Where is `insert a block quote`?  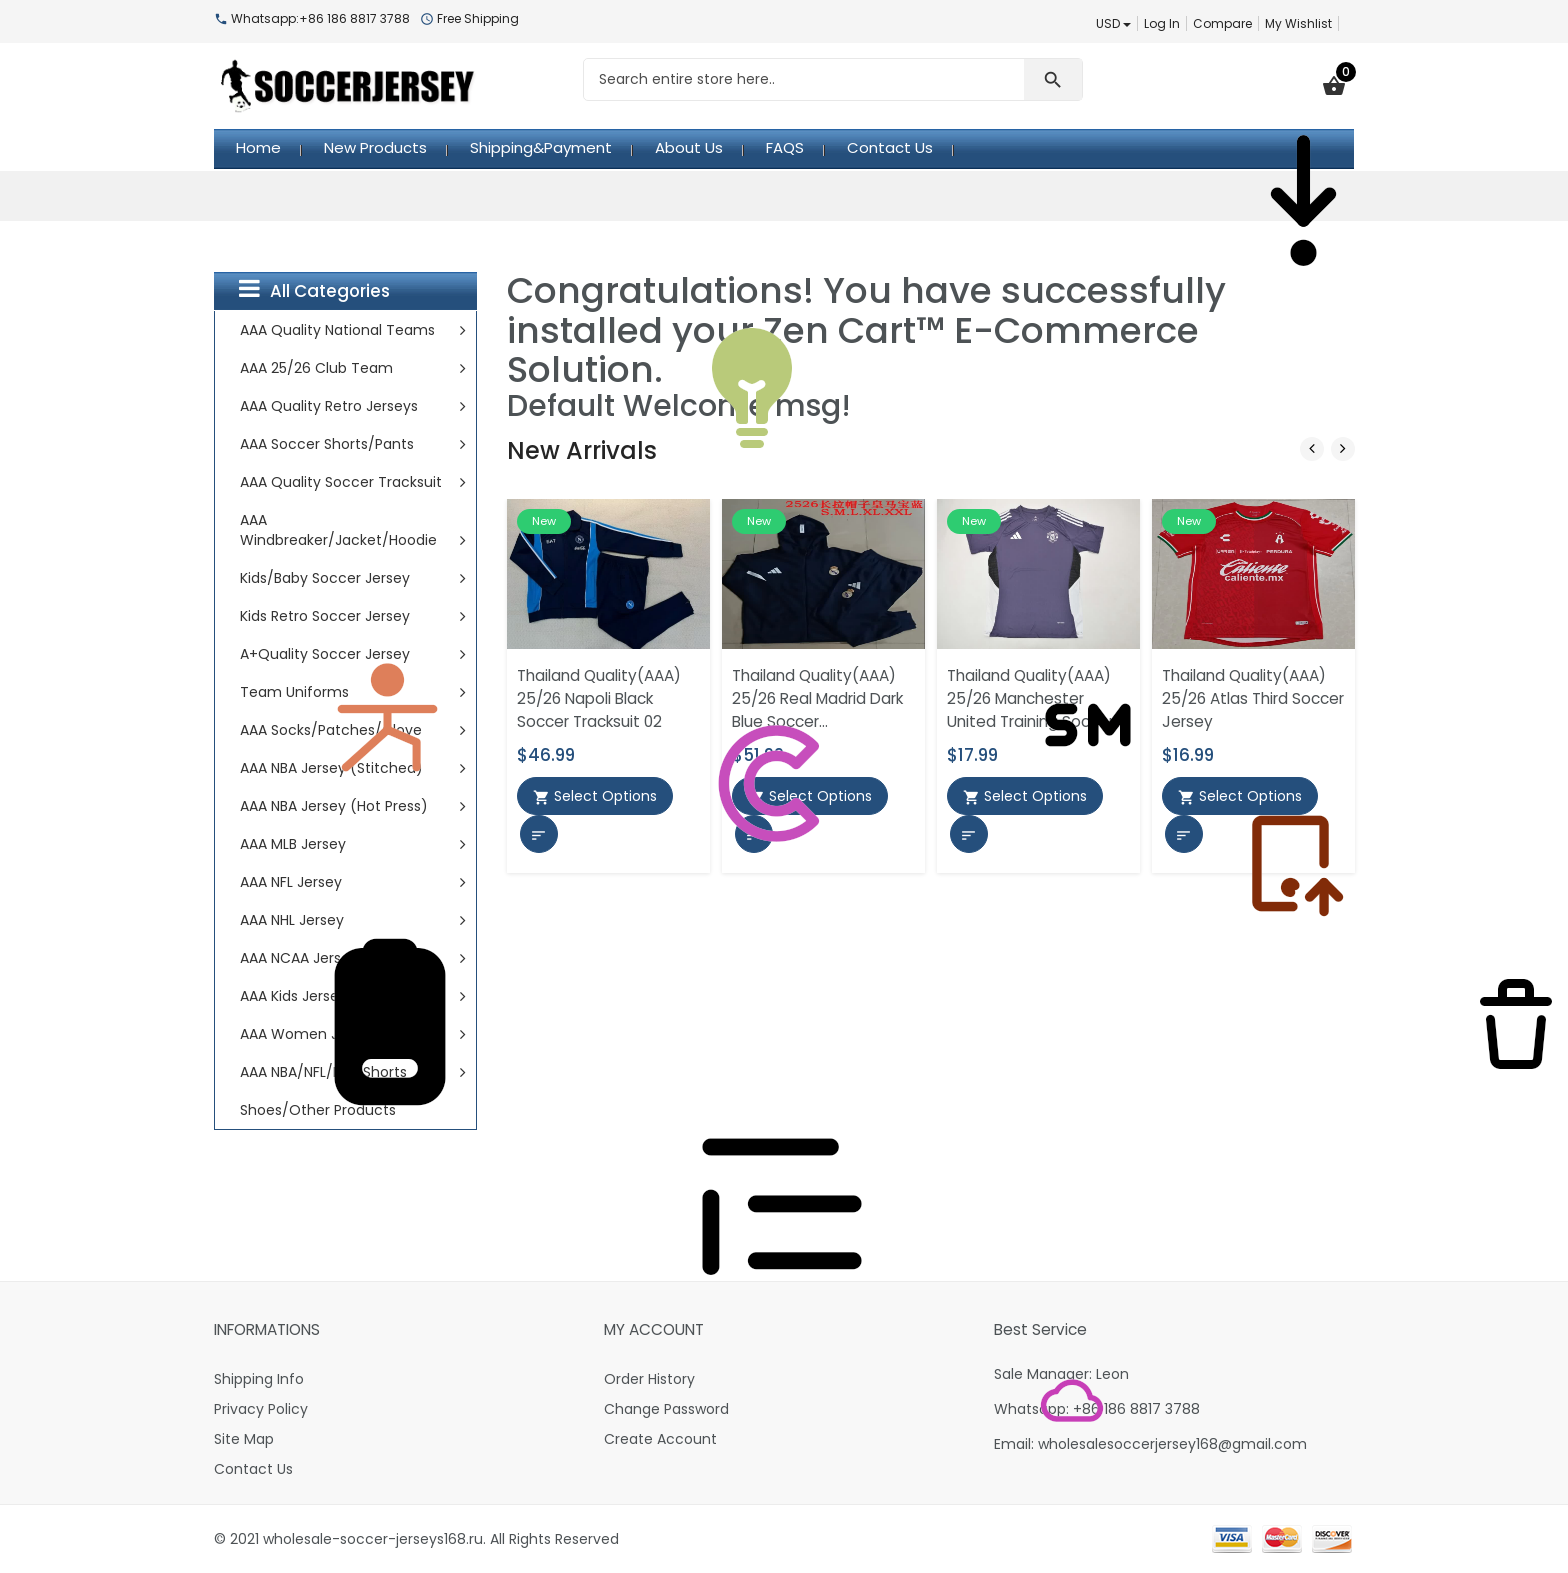
insert a block quote is located at coordinates (782, 1201).